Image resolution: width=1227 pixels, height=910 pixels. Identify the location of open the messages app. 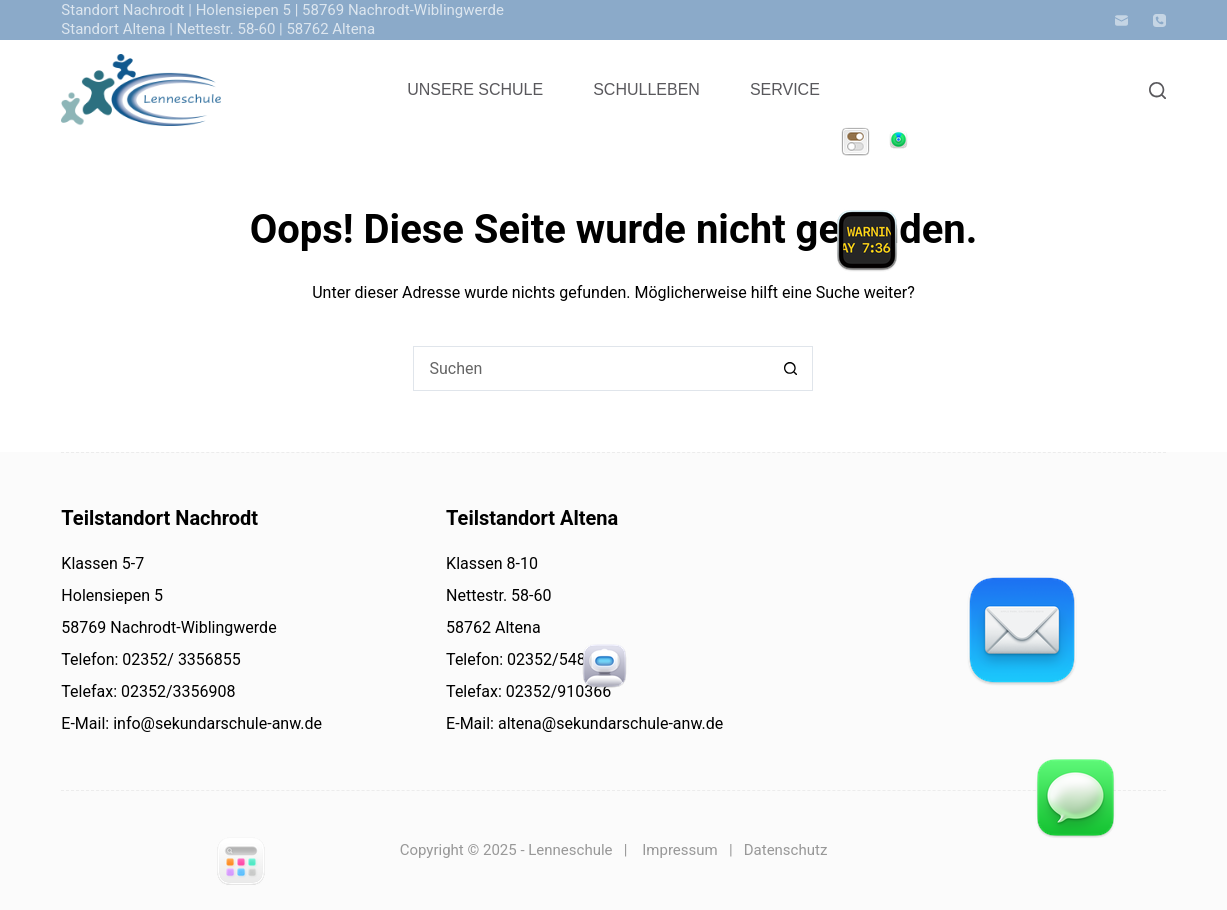
(1075, 797).